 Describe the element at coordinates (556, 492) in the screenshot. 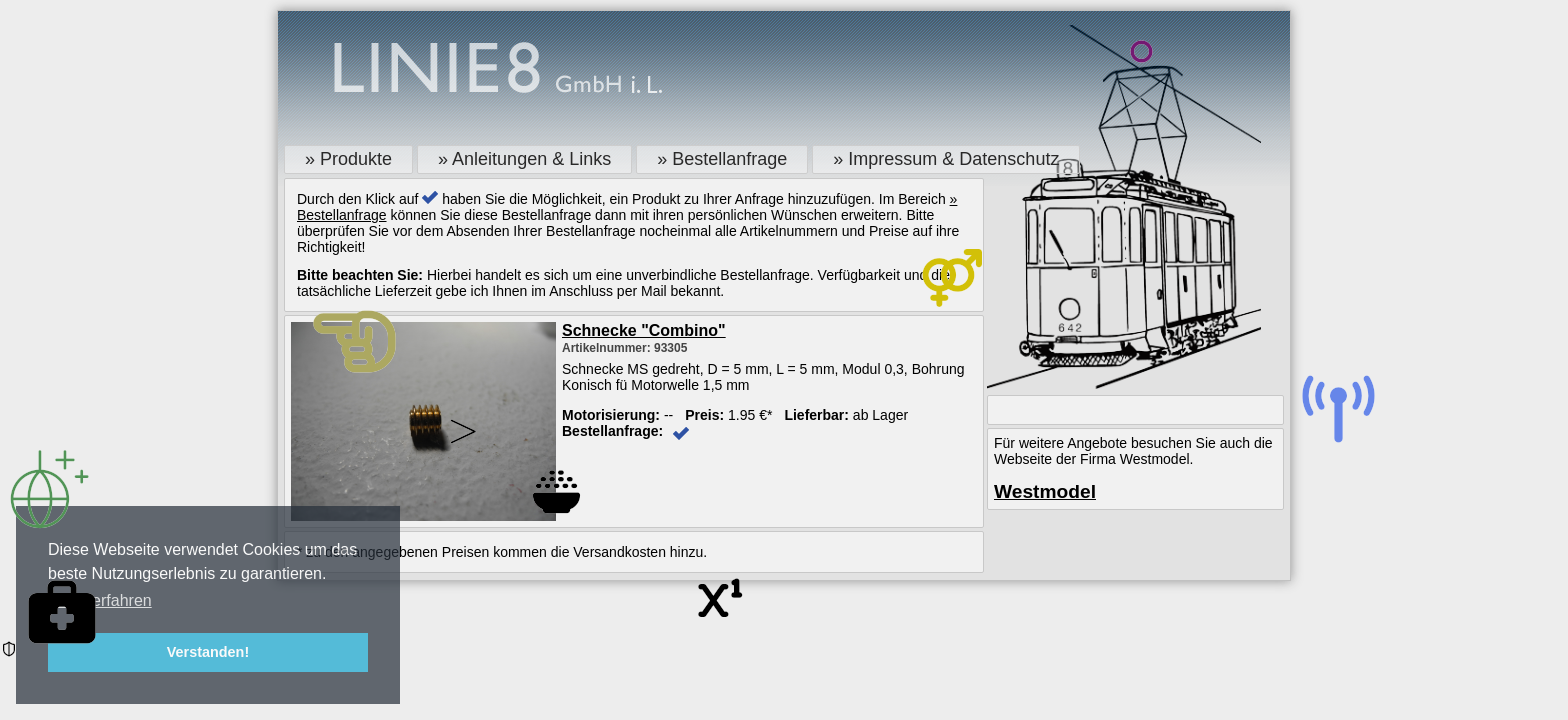

I see `view rice or grain-based meal options` at that location.